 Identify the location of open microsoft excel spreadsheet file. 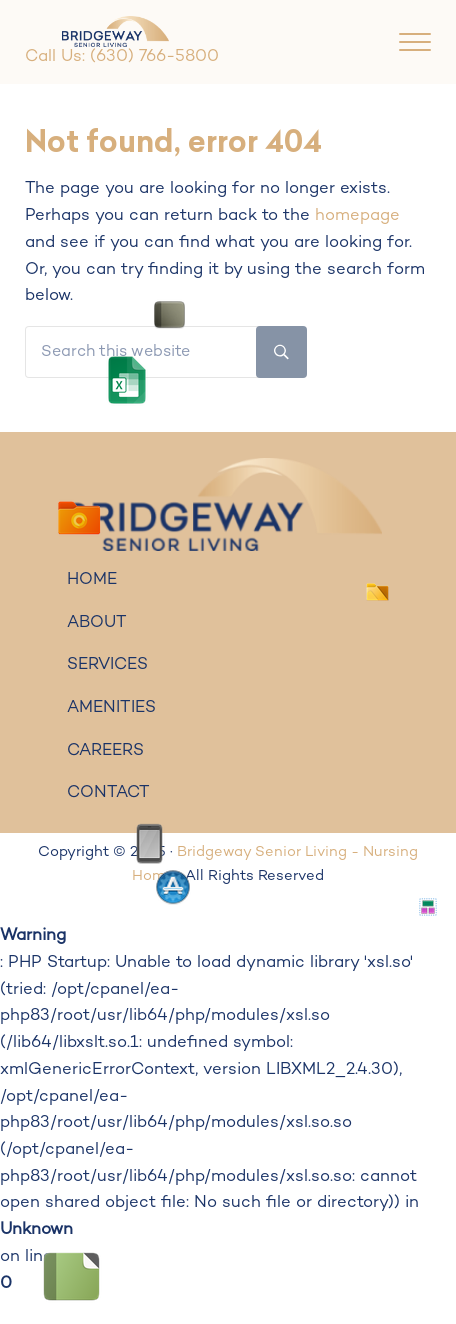
(127, 380).